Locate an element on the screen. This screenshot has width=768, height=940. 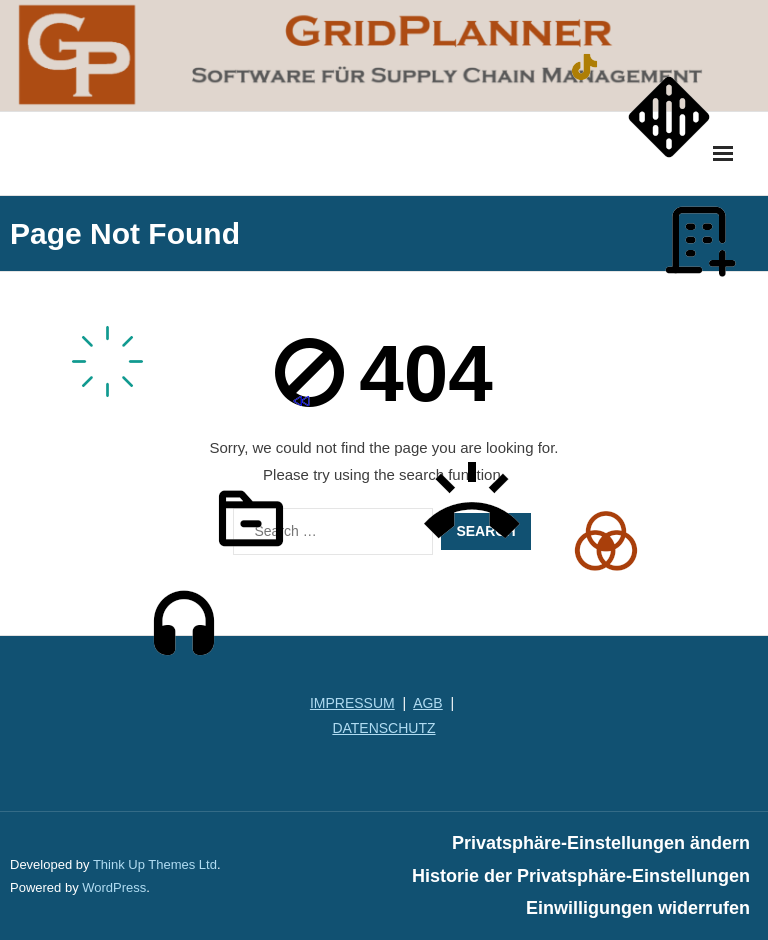
shows overlapping or intersecting data sets is located at coordinates (606, 542).